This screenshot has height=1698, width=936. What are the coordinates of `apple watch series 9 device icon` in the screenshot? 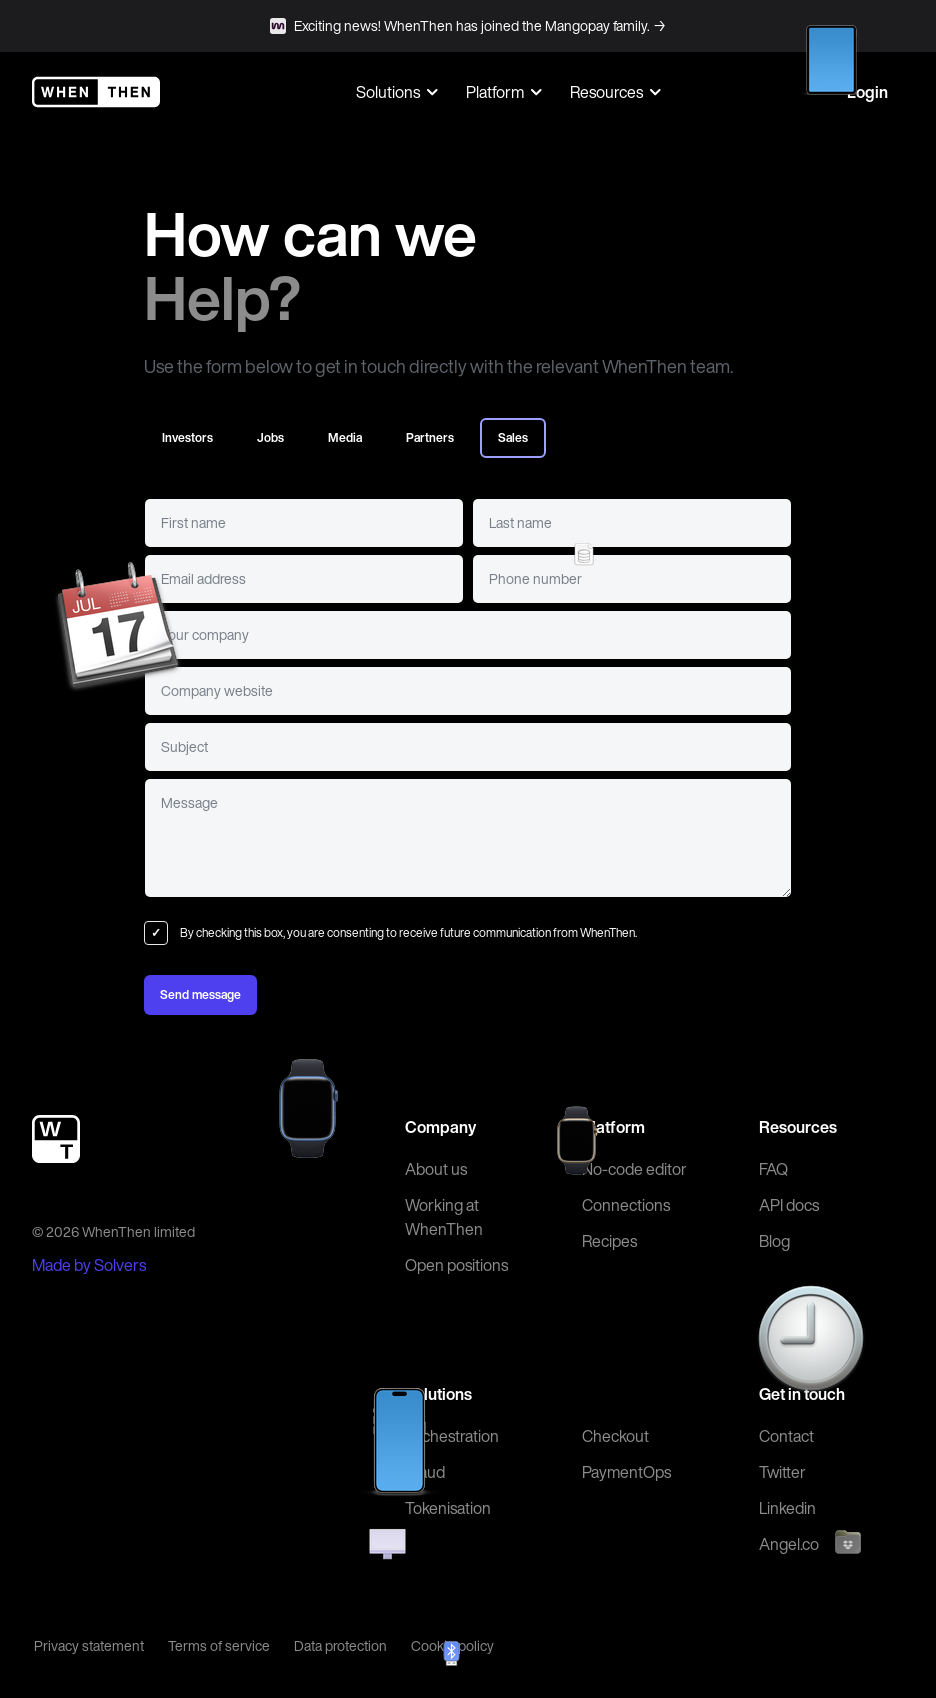 It's located at (576, 1140).